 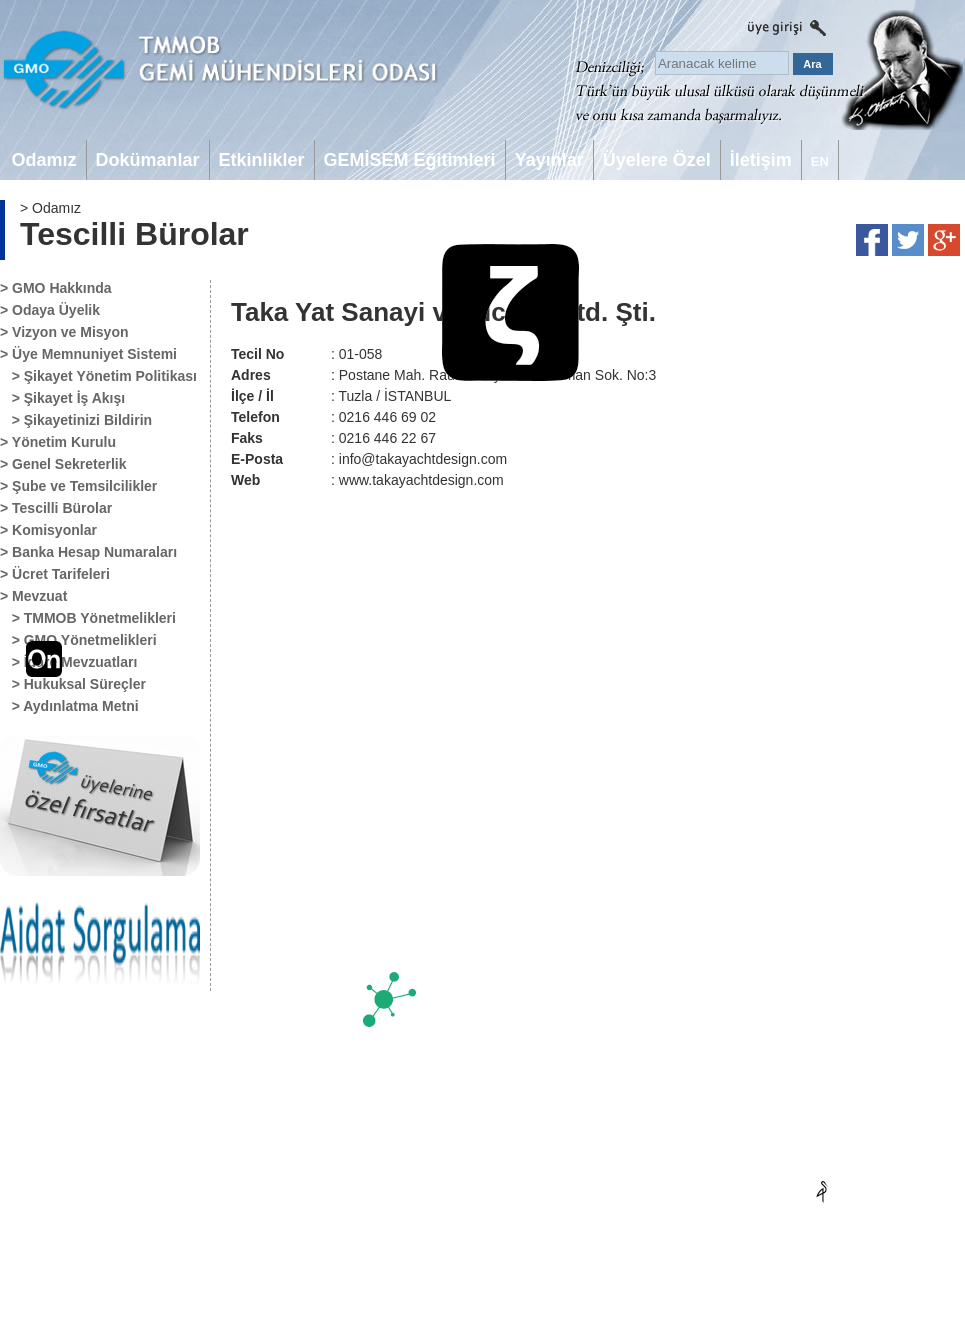 What do you see at coordinates (44, 659) in the screenshot?
I see `open ProcessOn app` at bounding box center [44, 659].